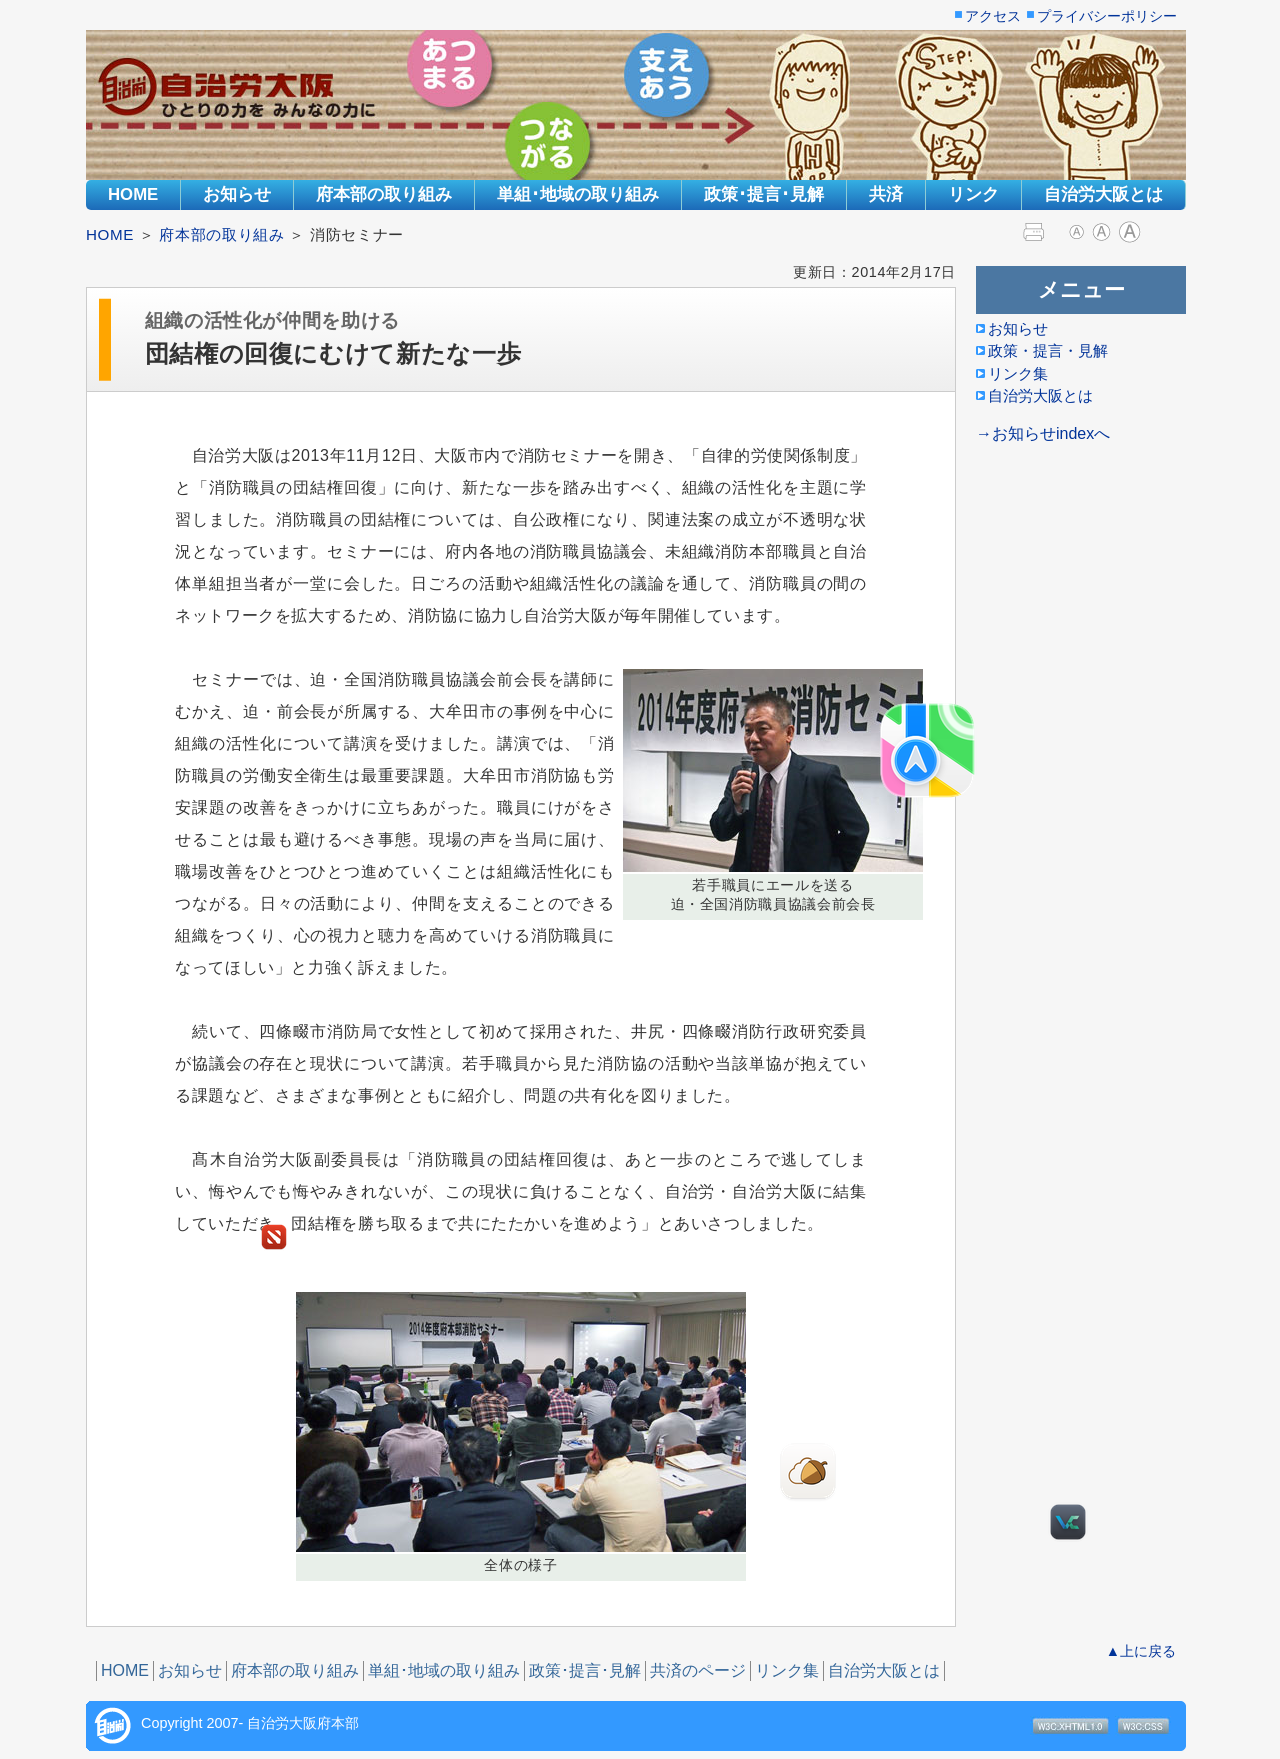 The height and width of the screenshot is (1759, 1280). What do you see at coordinates (808, 1471) in the screenshot?
I see `open nut cloud storage app` at bounding box center [808, 1471].